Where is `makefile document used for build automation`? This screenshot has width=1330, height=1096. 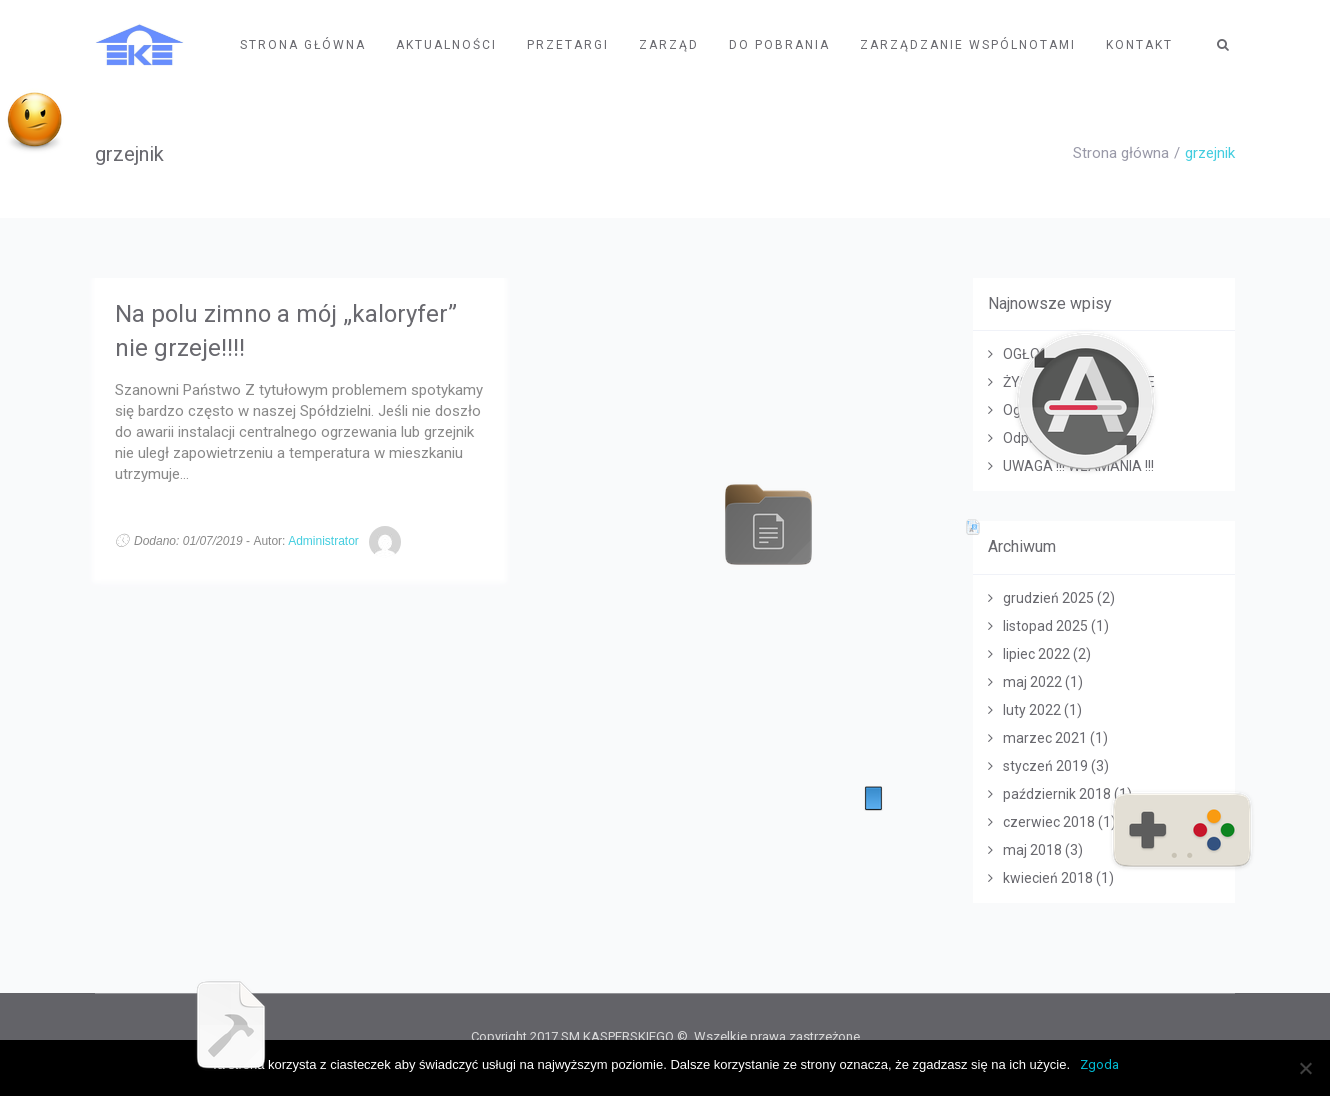 makefile document used for build automation is located at coordinates (231, 1025).